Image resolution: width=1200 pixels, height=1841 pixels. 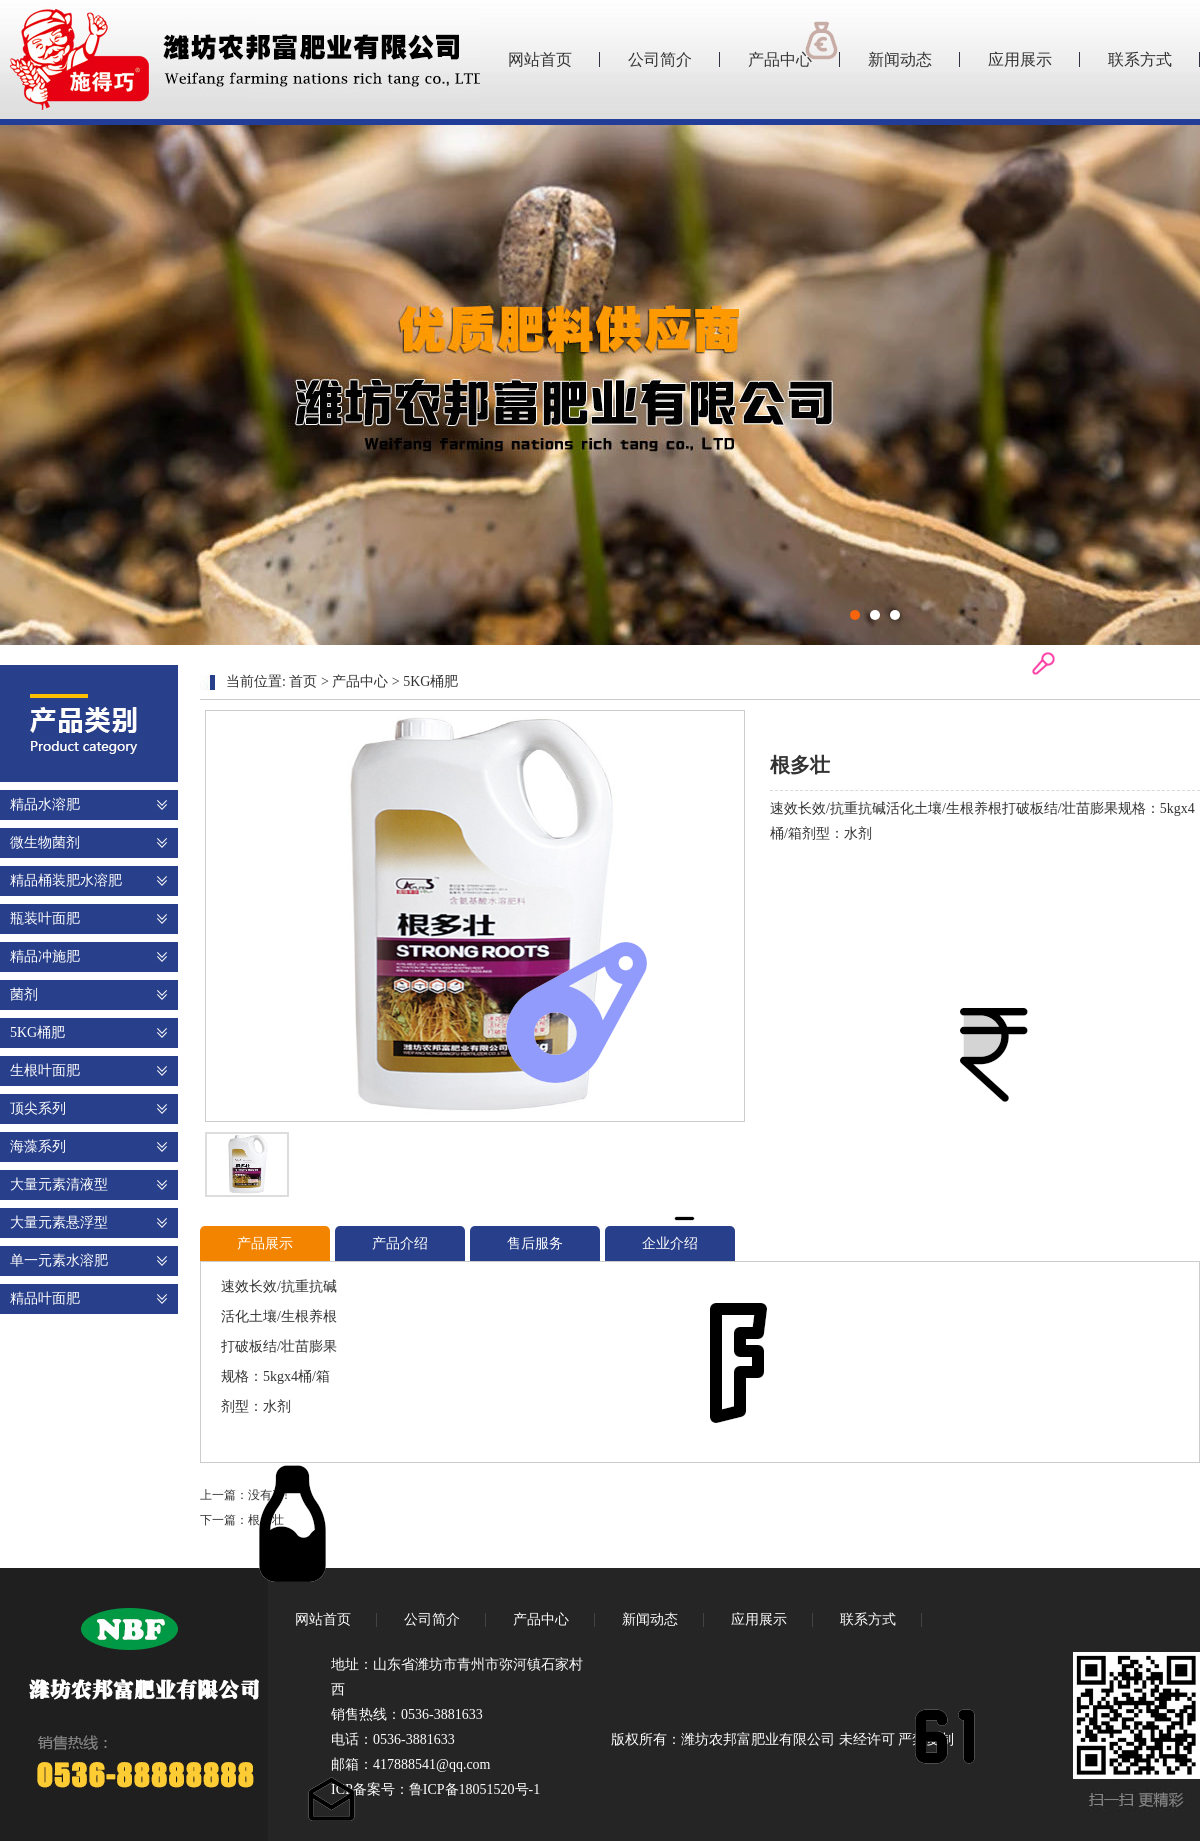 What do you see at coordinates (821, 40) in the screenshot?
I see `view euro tax information` at bounding box center [821, 40].